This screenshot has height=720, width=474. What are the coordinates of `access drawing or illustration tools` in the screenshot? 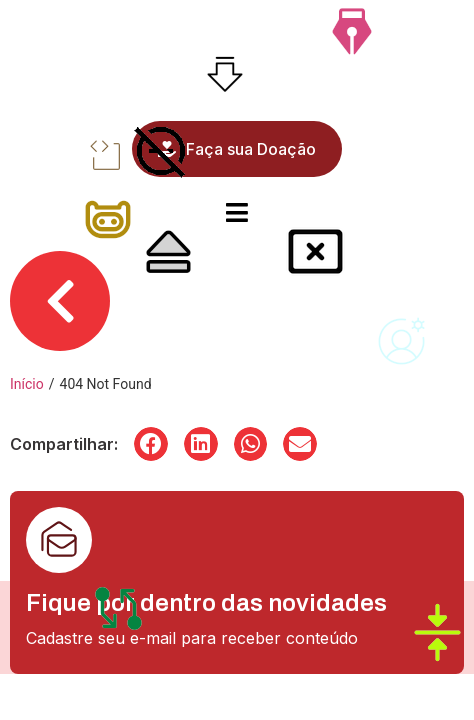 It's located at (352, 31).